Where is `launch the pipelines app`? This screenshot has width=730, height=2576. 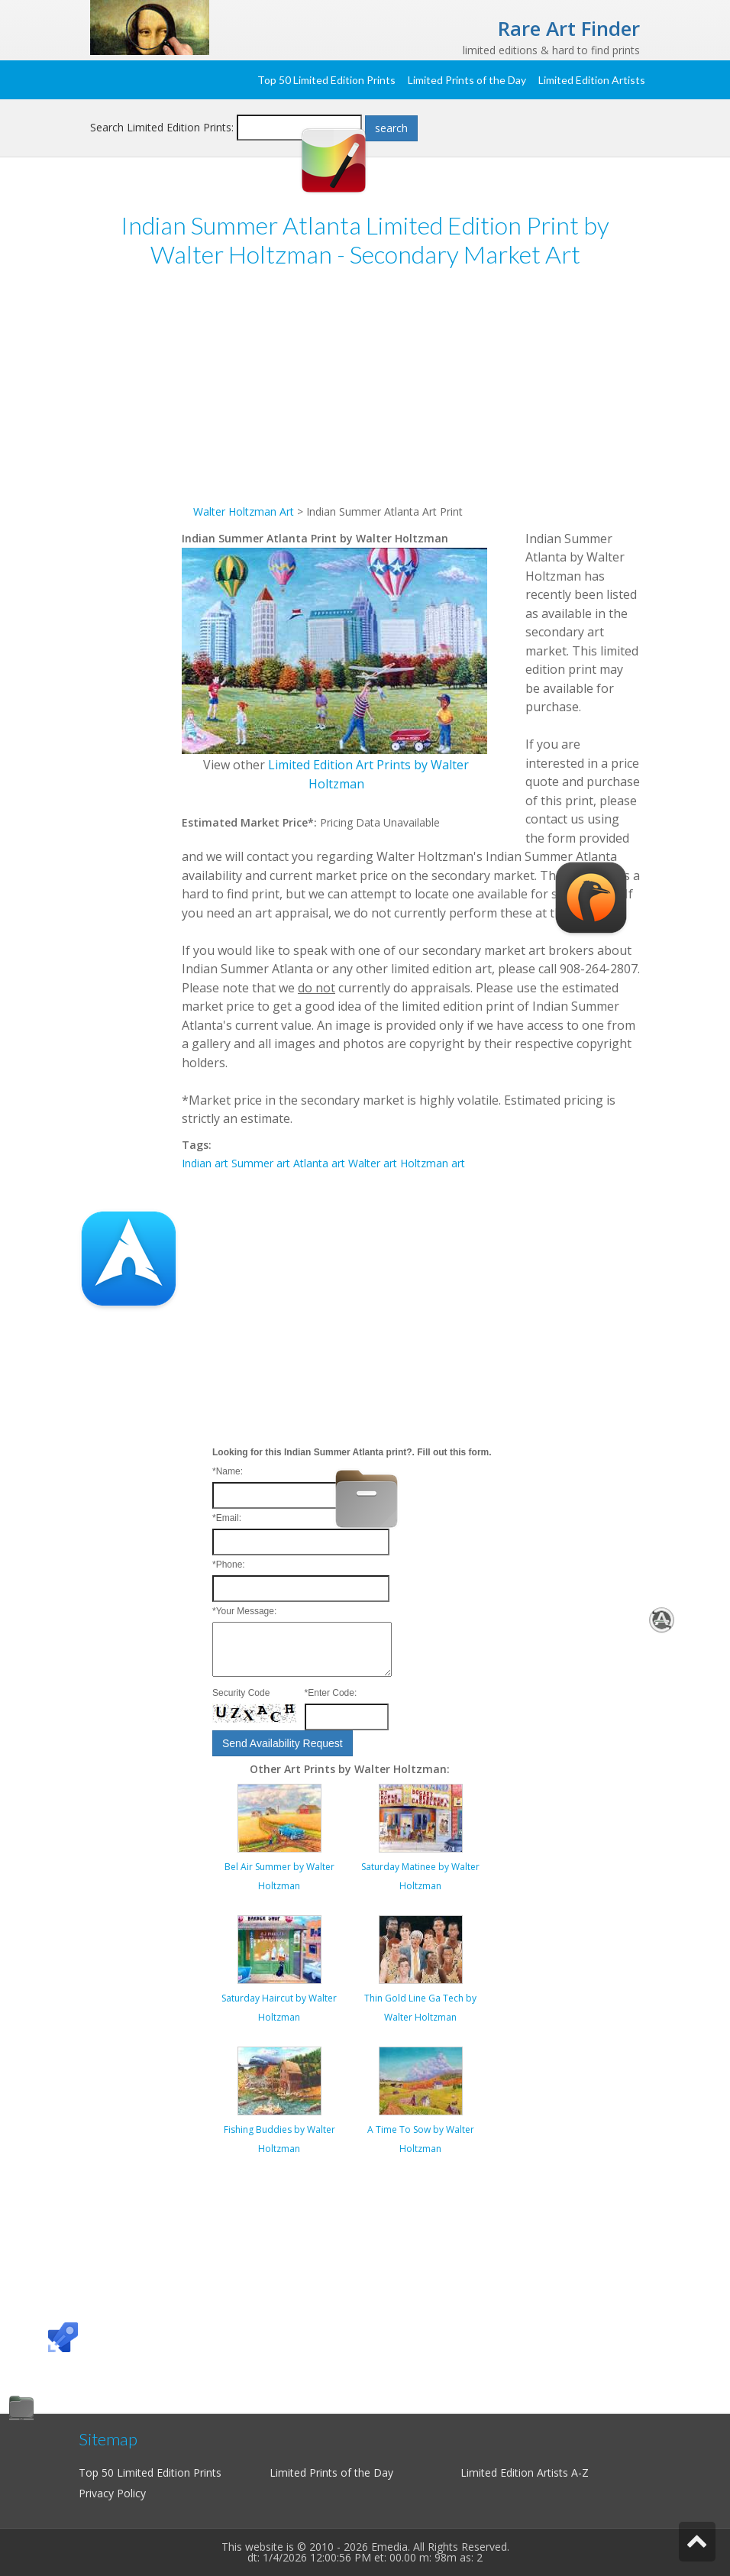
launch the pipelines app is located at coordinates (63, 2337).